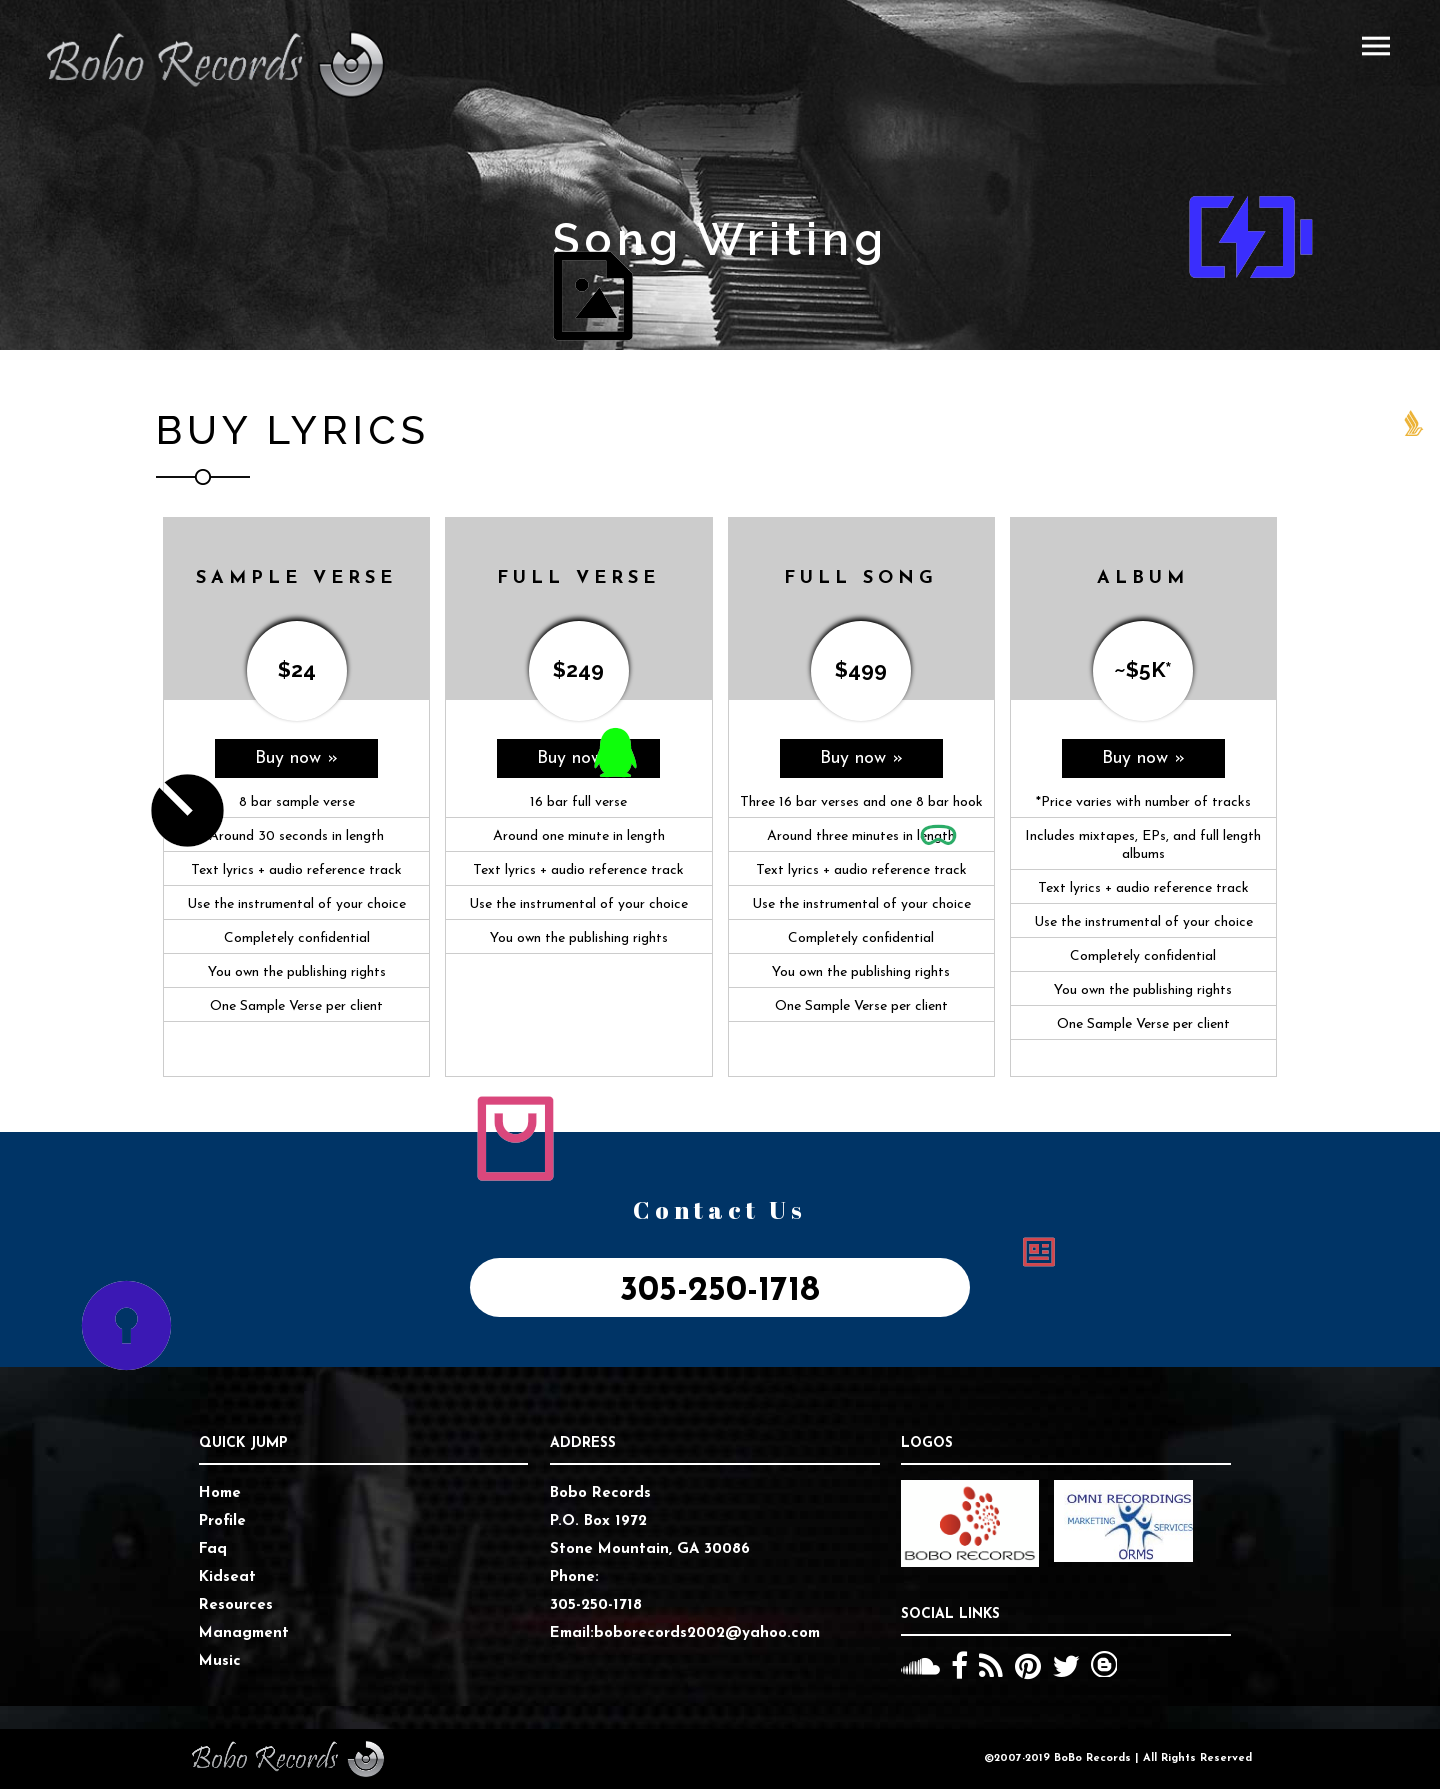  I want to click on scan a QR code or barcode, so click(187, 810).